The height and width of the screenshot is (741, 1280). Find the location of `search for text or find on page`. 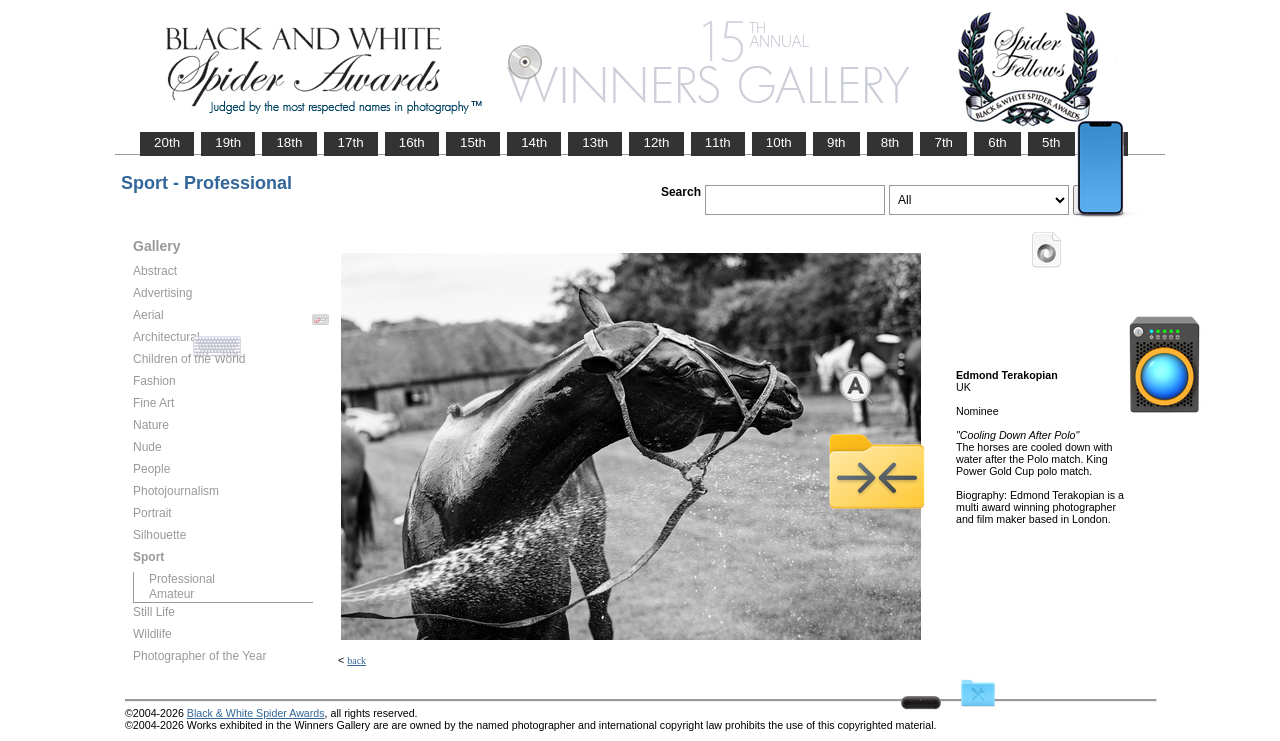

search for text or find on page is located at coordinates (857, 388).